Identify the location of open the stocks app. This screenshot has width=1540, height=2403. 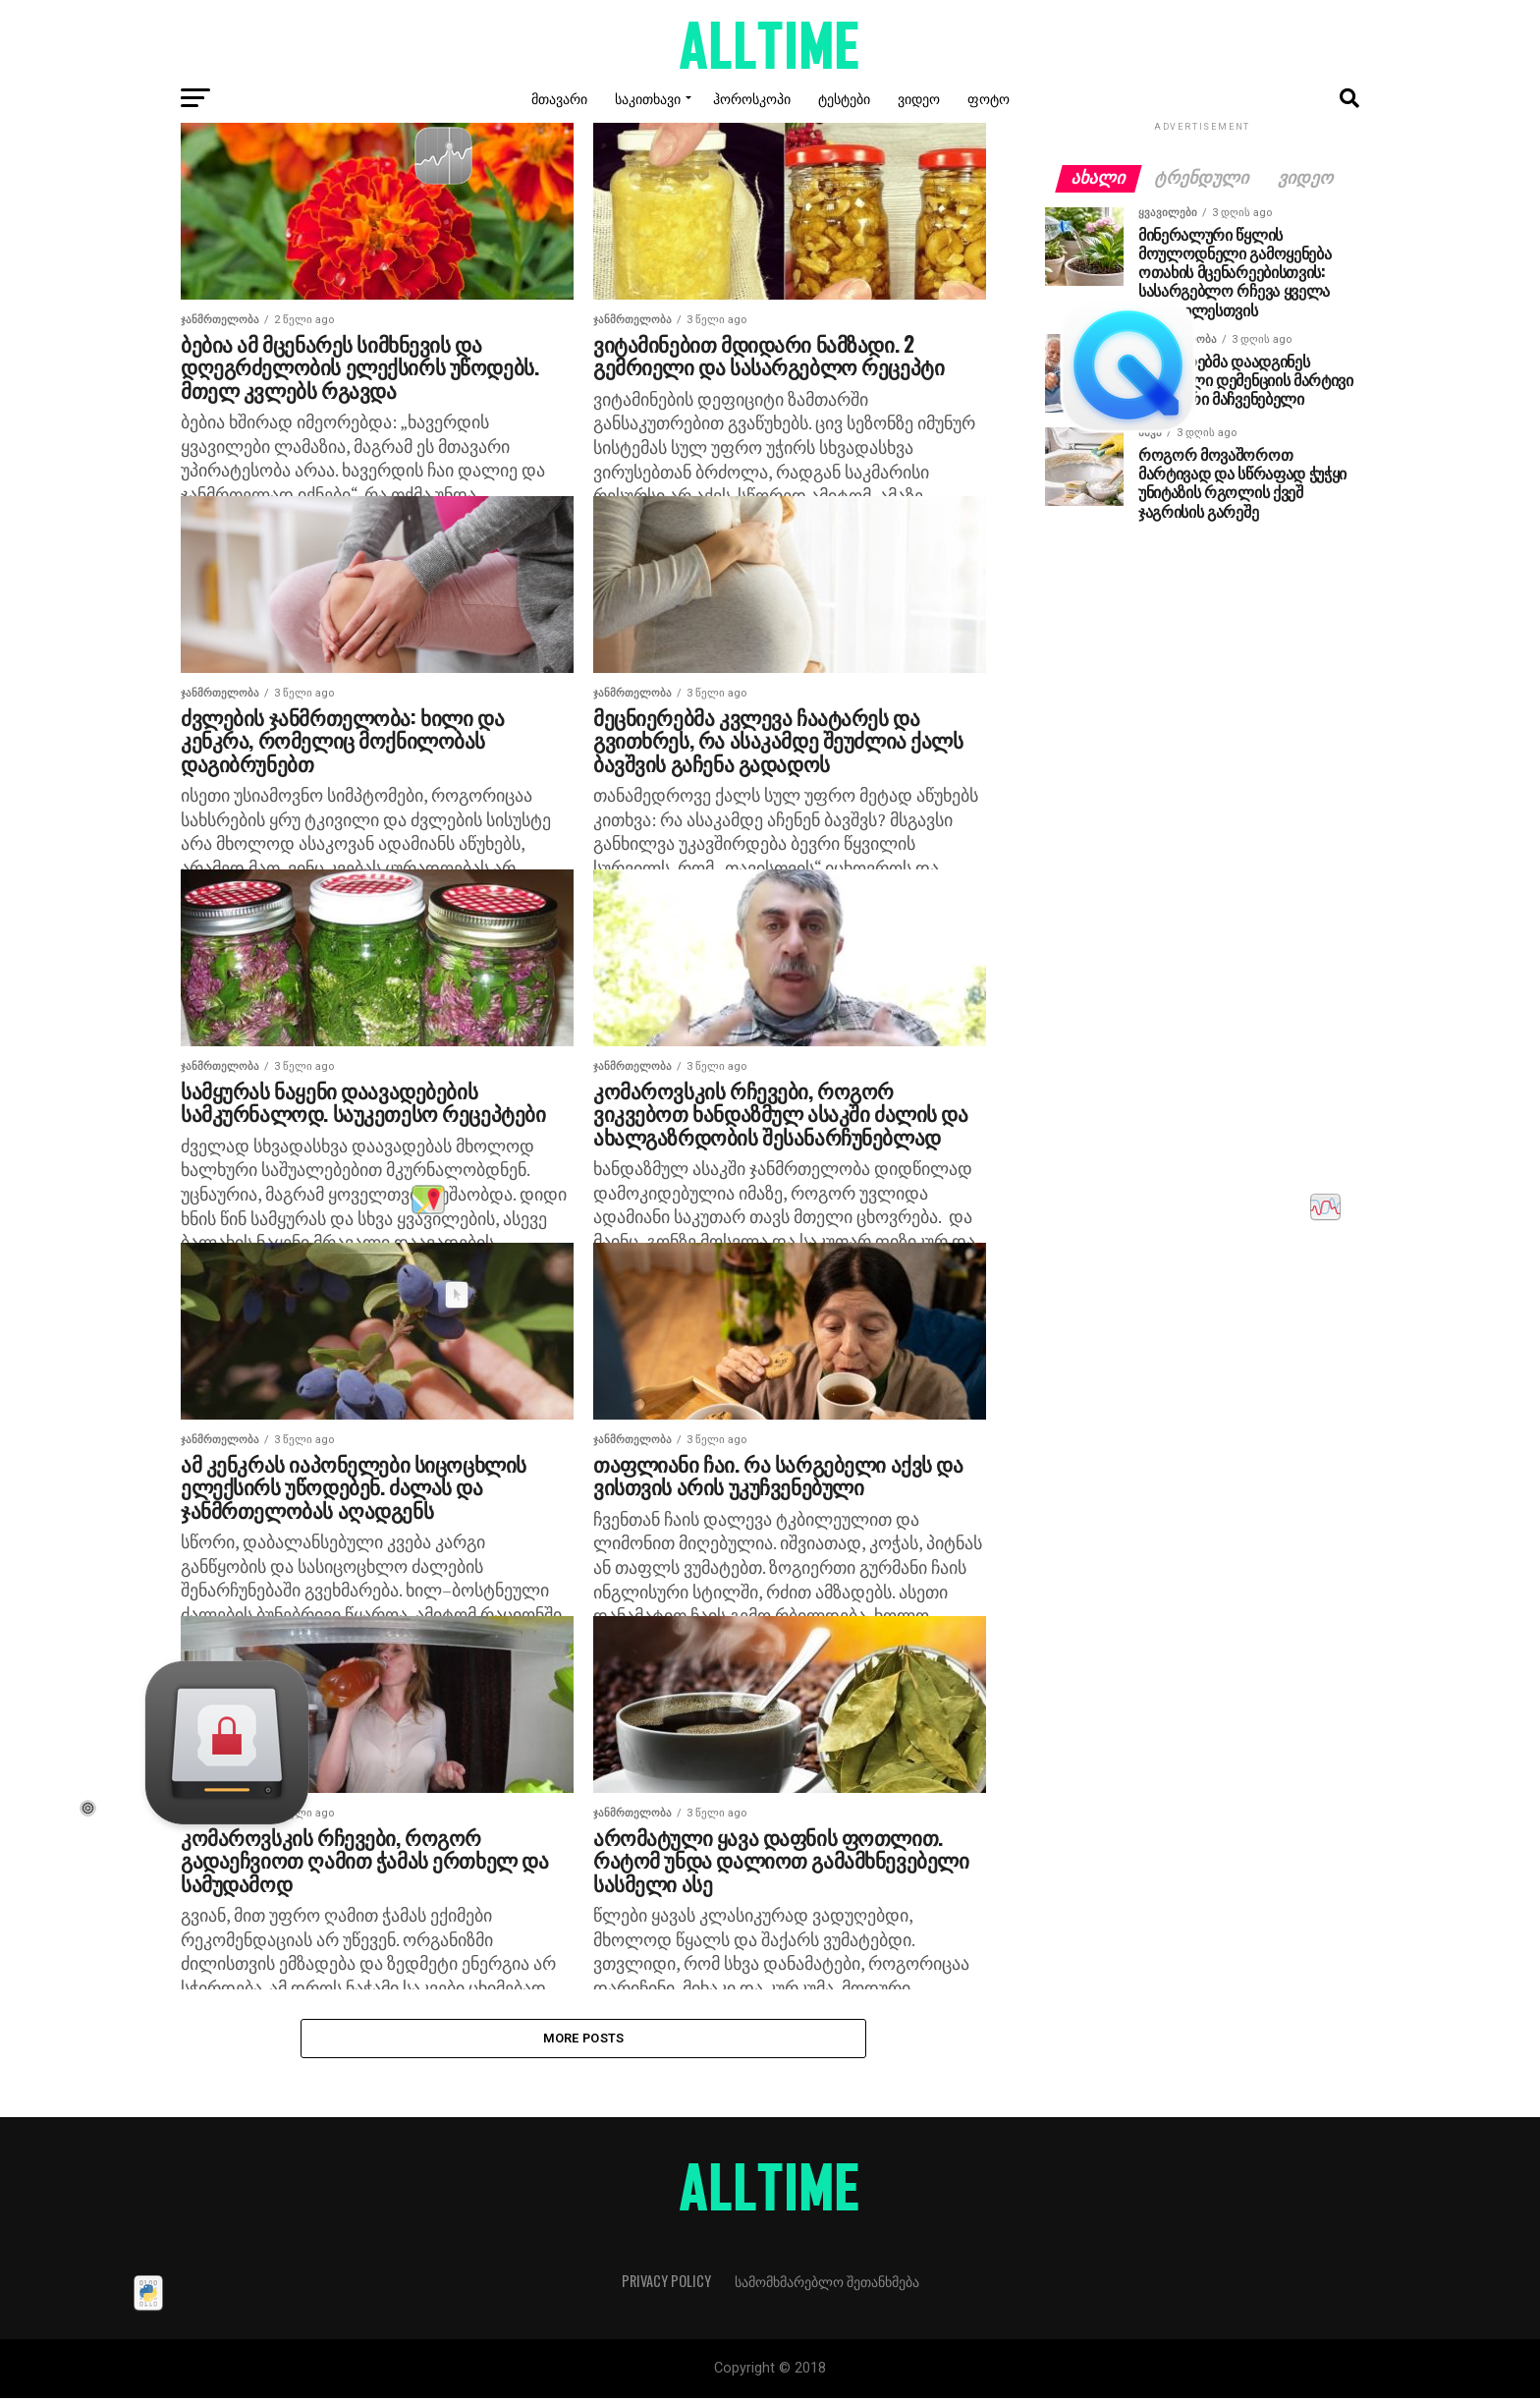
(443, 155).